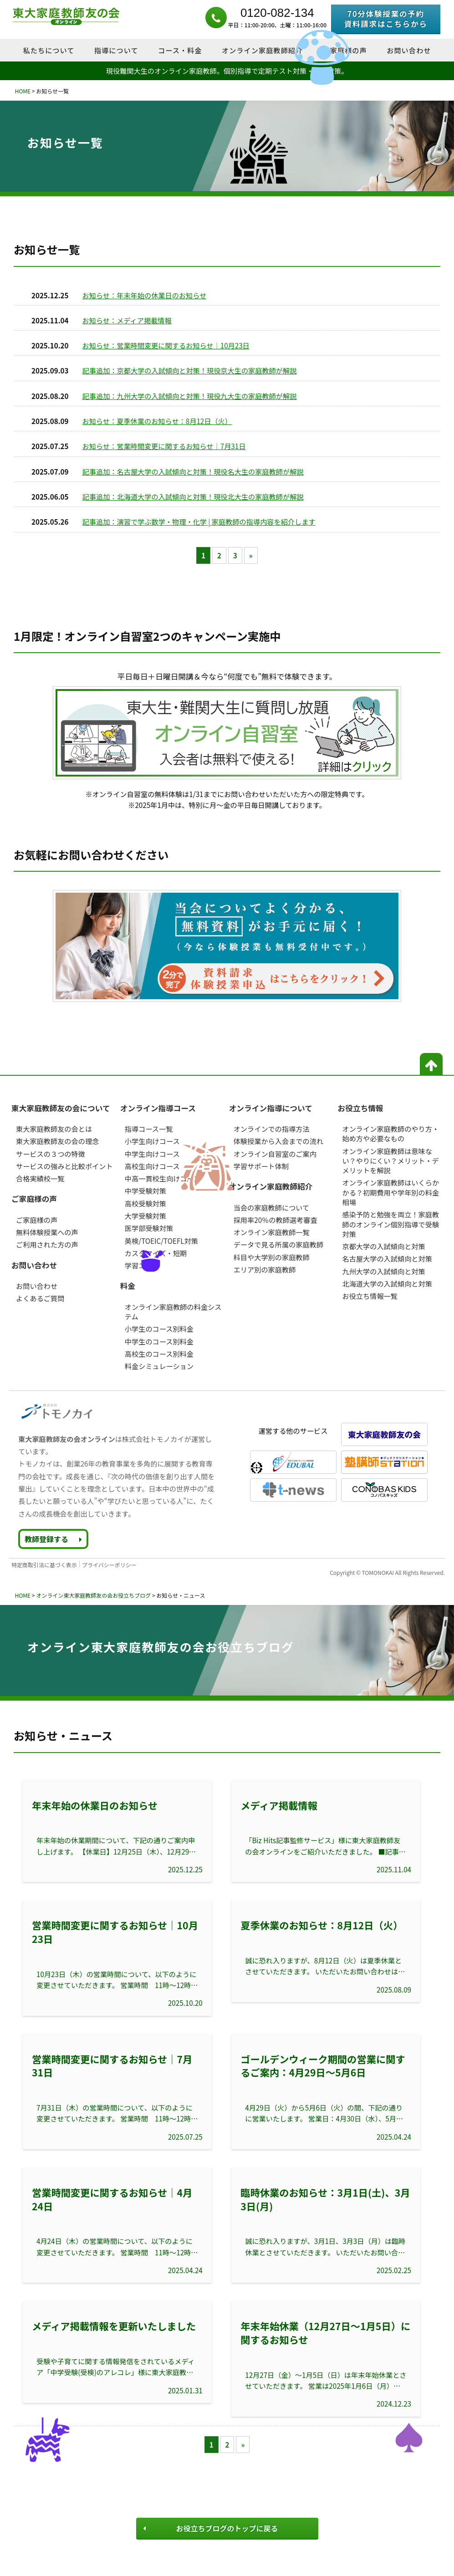 This screenshot has height=2576, width=454. What do you see at coordinates (47, 2440) in the screenshot?
I see `party or celebration theme indicator` at bounding box center [47, 2440].